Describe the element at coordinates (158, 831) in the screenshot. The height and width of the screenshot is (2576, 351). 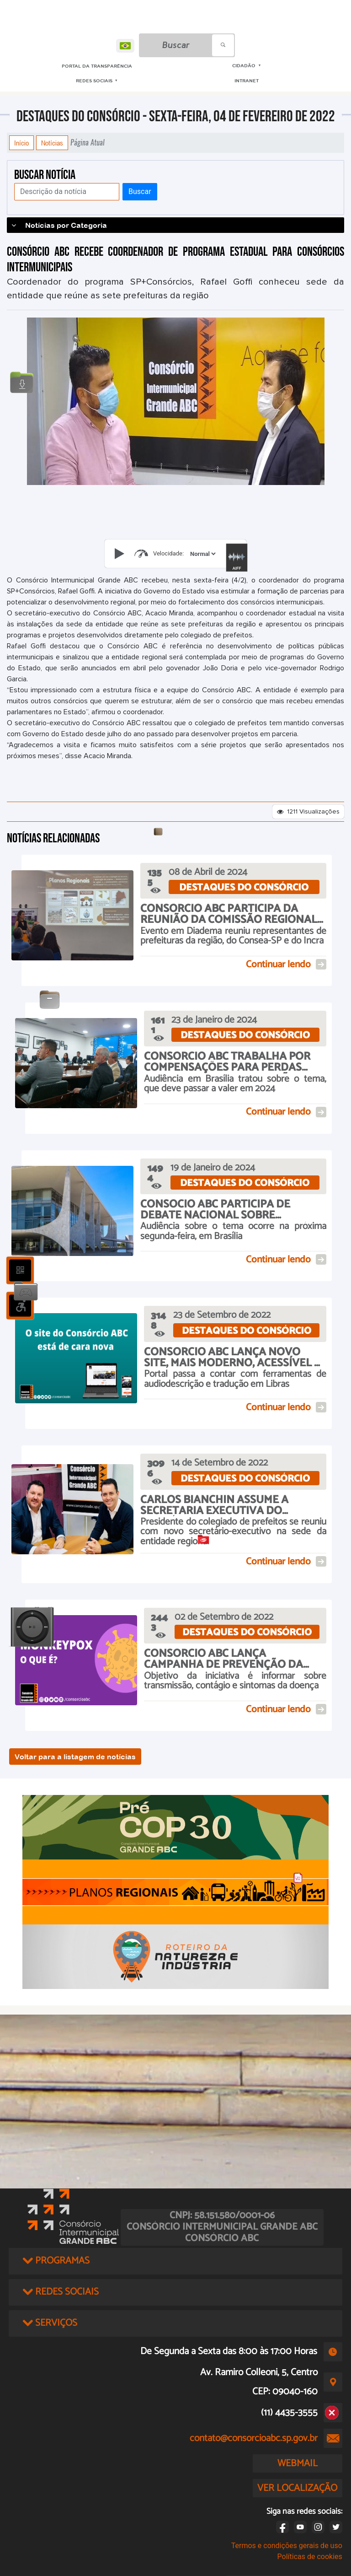
I see `access desktop folder or files` at that location.